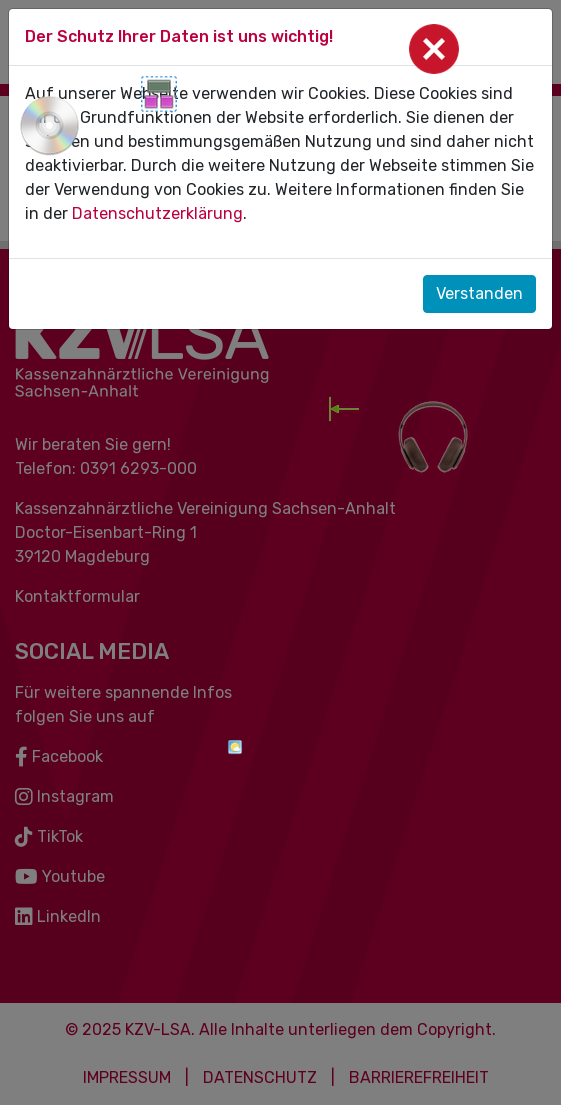 The height and width of the screenshot is (1105, 561). I want to click on select all items in the current view, so click(159, 94).